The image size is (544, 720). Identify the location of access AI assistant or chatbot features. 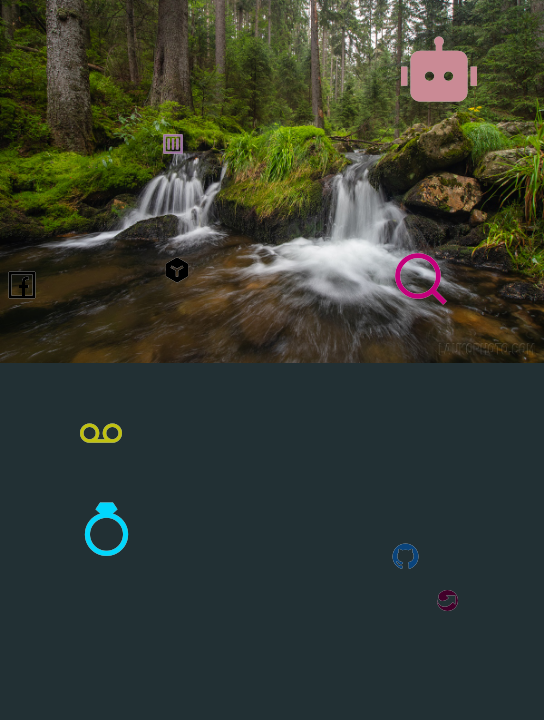
(439, 73).